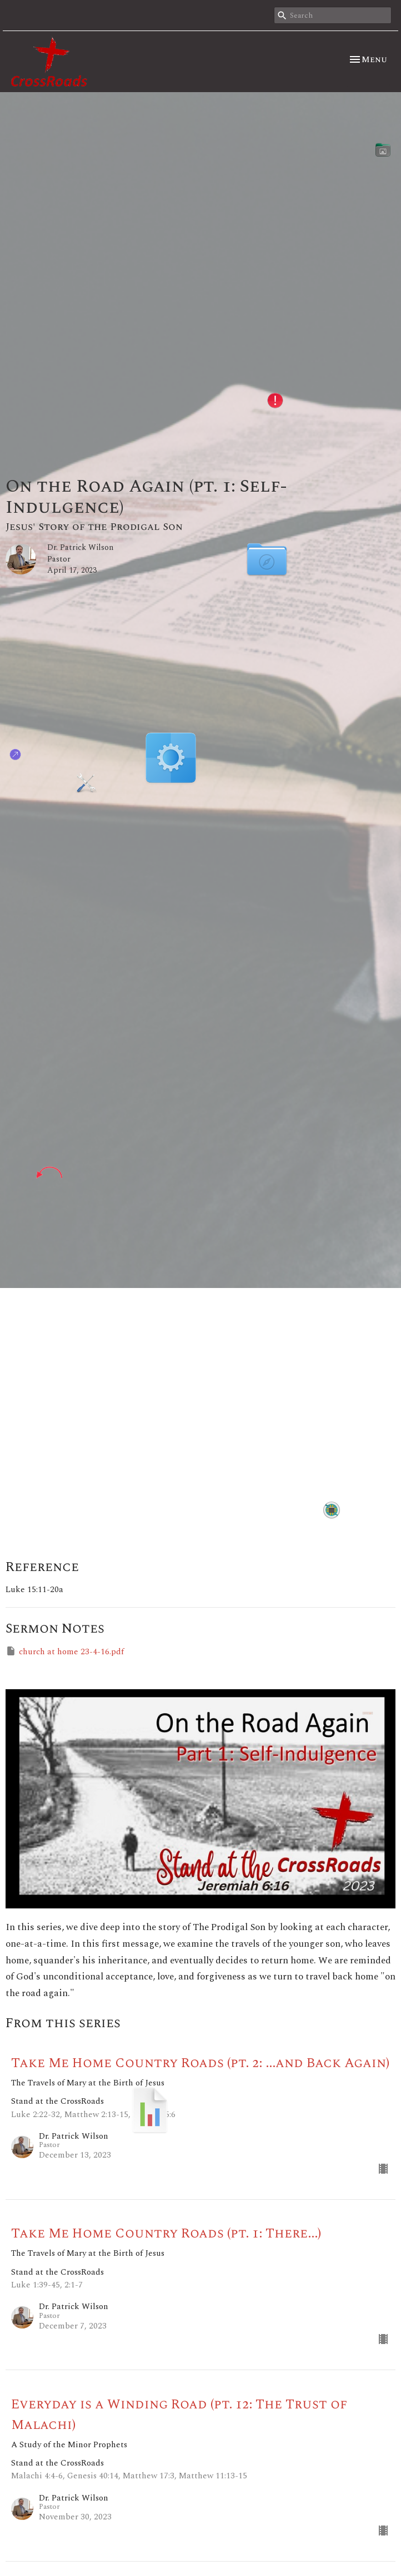 This screenshot has height=2576, width=401. Describe the element at coordinates (275, 400) in the screenshot. I see `indicates a warning or caution message` at that location.